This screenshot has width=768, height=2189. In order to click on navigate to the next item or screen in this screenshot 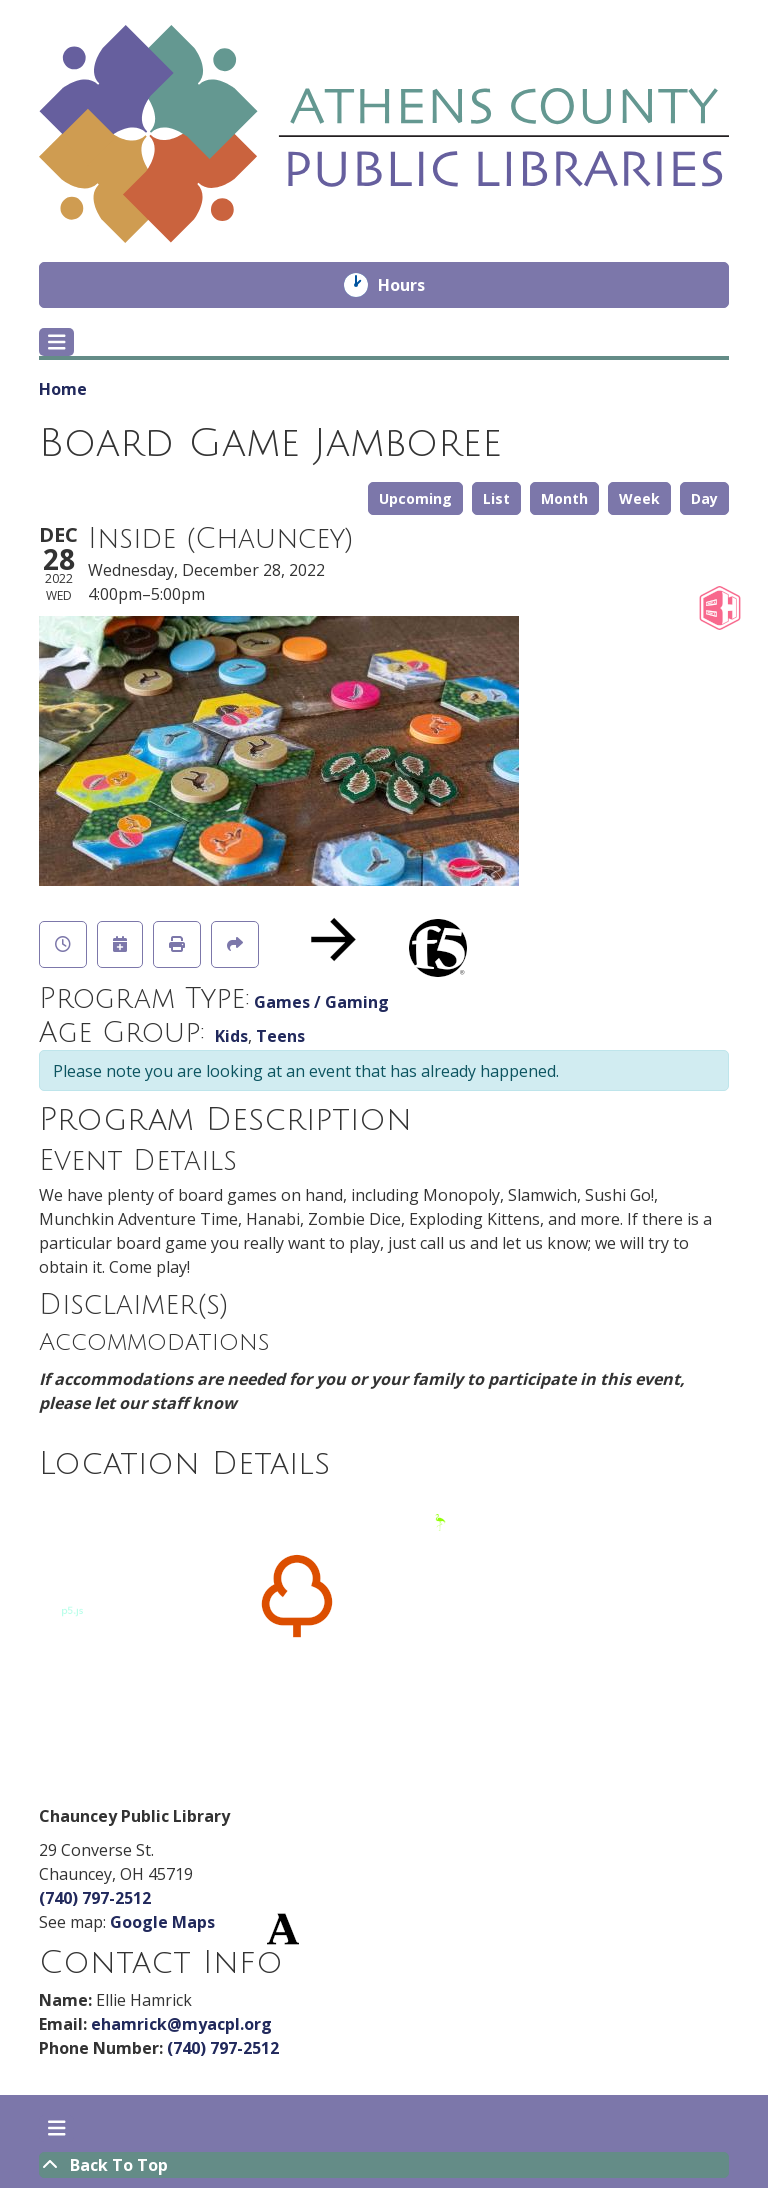, I will do `click(333, 939)`.